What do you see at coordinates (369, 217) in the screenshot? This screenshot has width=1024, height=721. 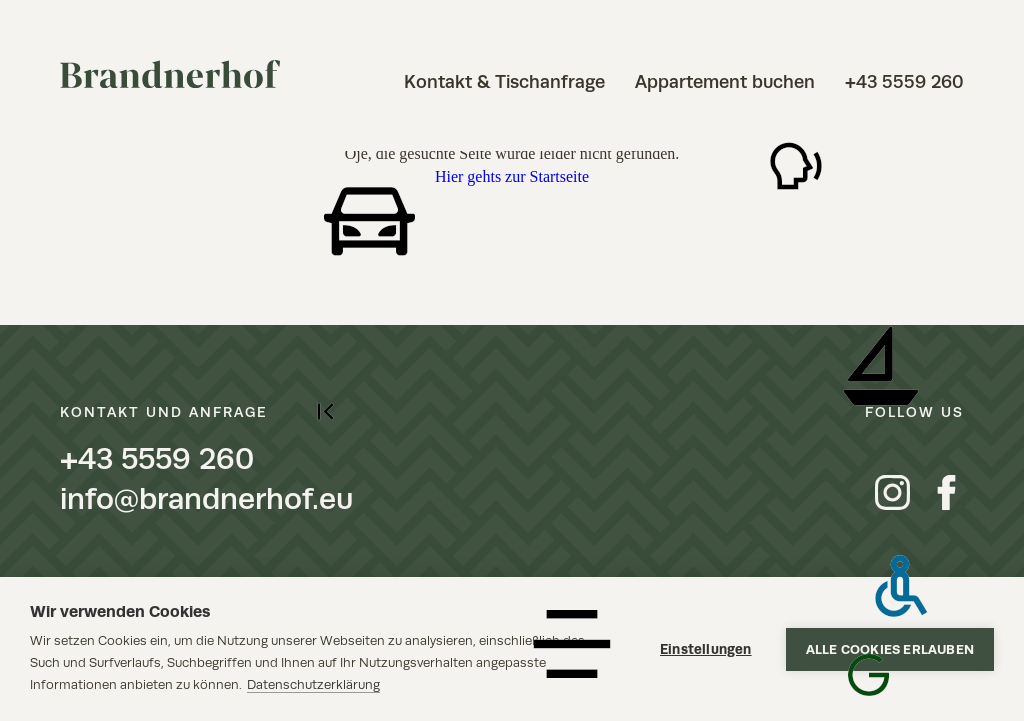 I see `view car or vehicle location` at bounding box center [369, 217].